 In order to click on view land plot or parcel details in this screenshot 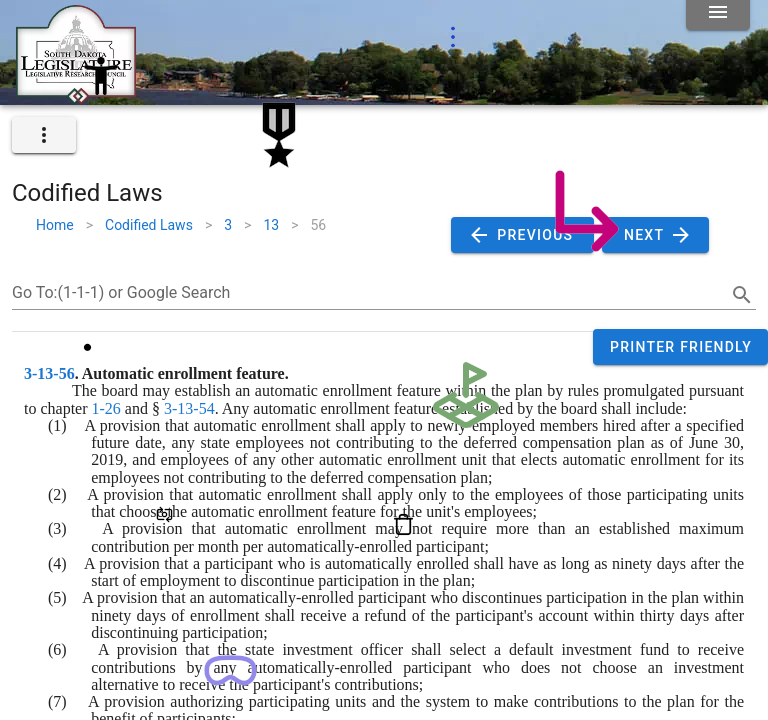, I will do `click(466, 395)`.